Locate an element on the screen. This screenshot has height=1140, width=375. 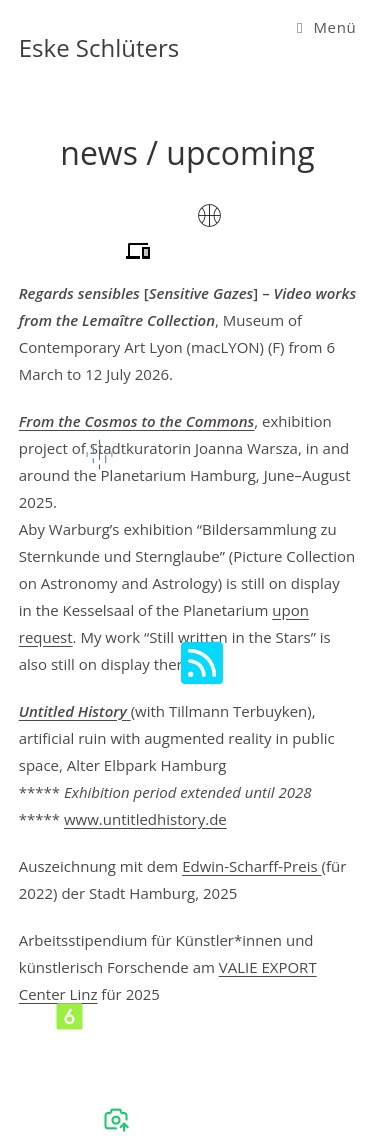
upload a photo from your camera is located at coordinates (116, 1119).